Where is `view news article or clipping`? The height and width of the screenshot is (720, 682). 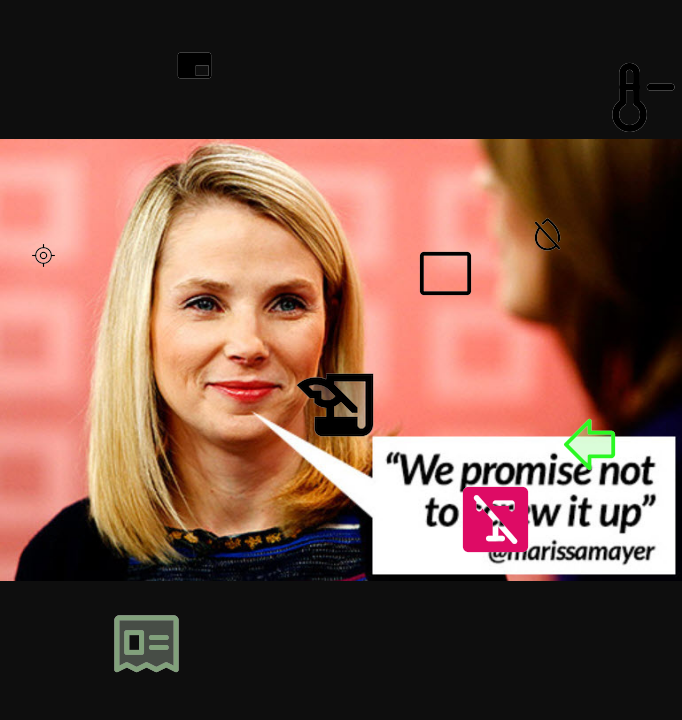 view news article or clipping is located at coordinates (146, 642).